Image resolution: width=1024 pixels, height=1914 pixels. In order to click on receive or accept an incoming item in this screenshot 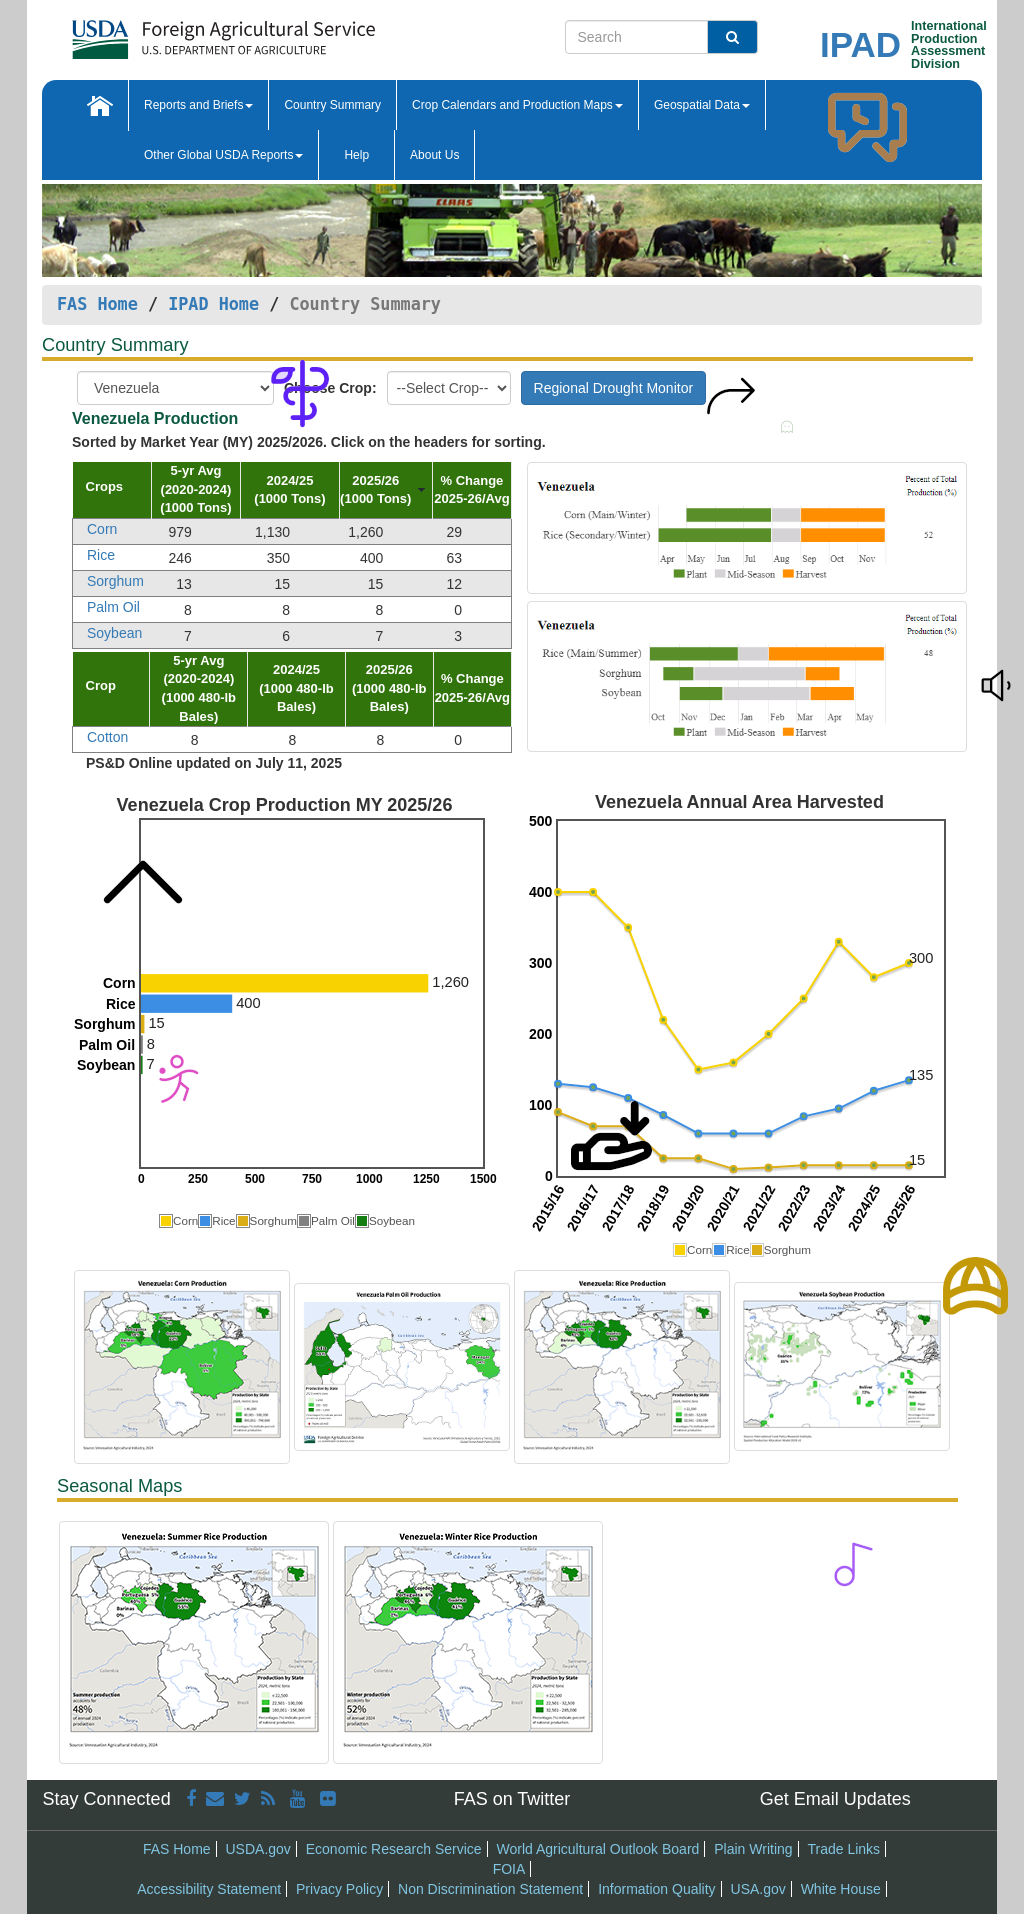, I will do `click(613, 1139)`.